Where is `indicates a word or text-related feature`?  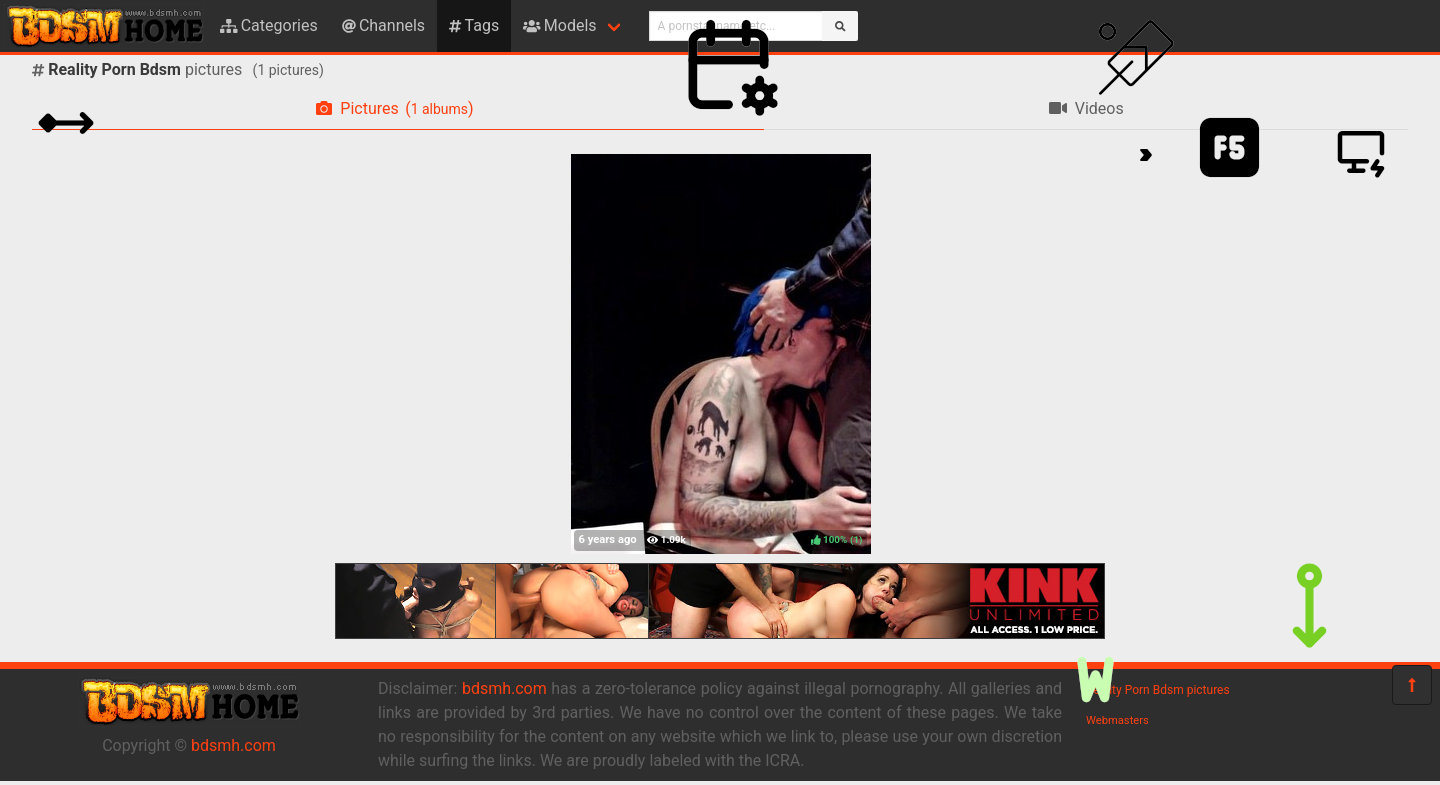
indicates a word or text-related feature is located at coordinates (1095, 679).